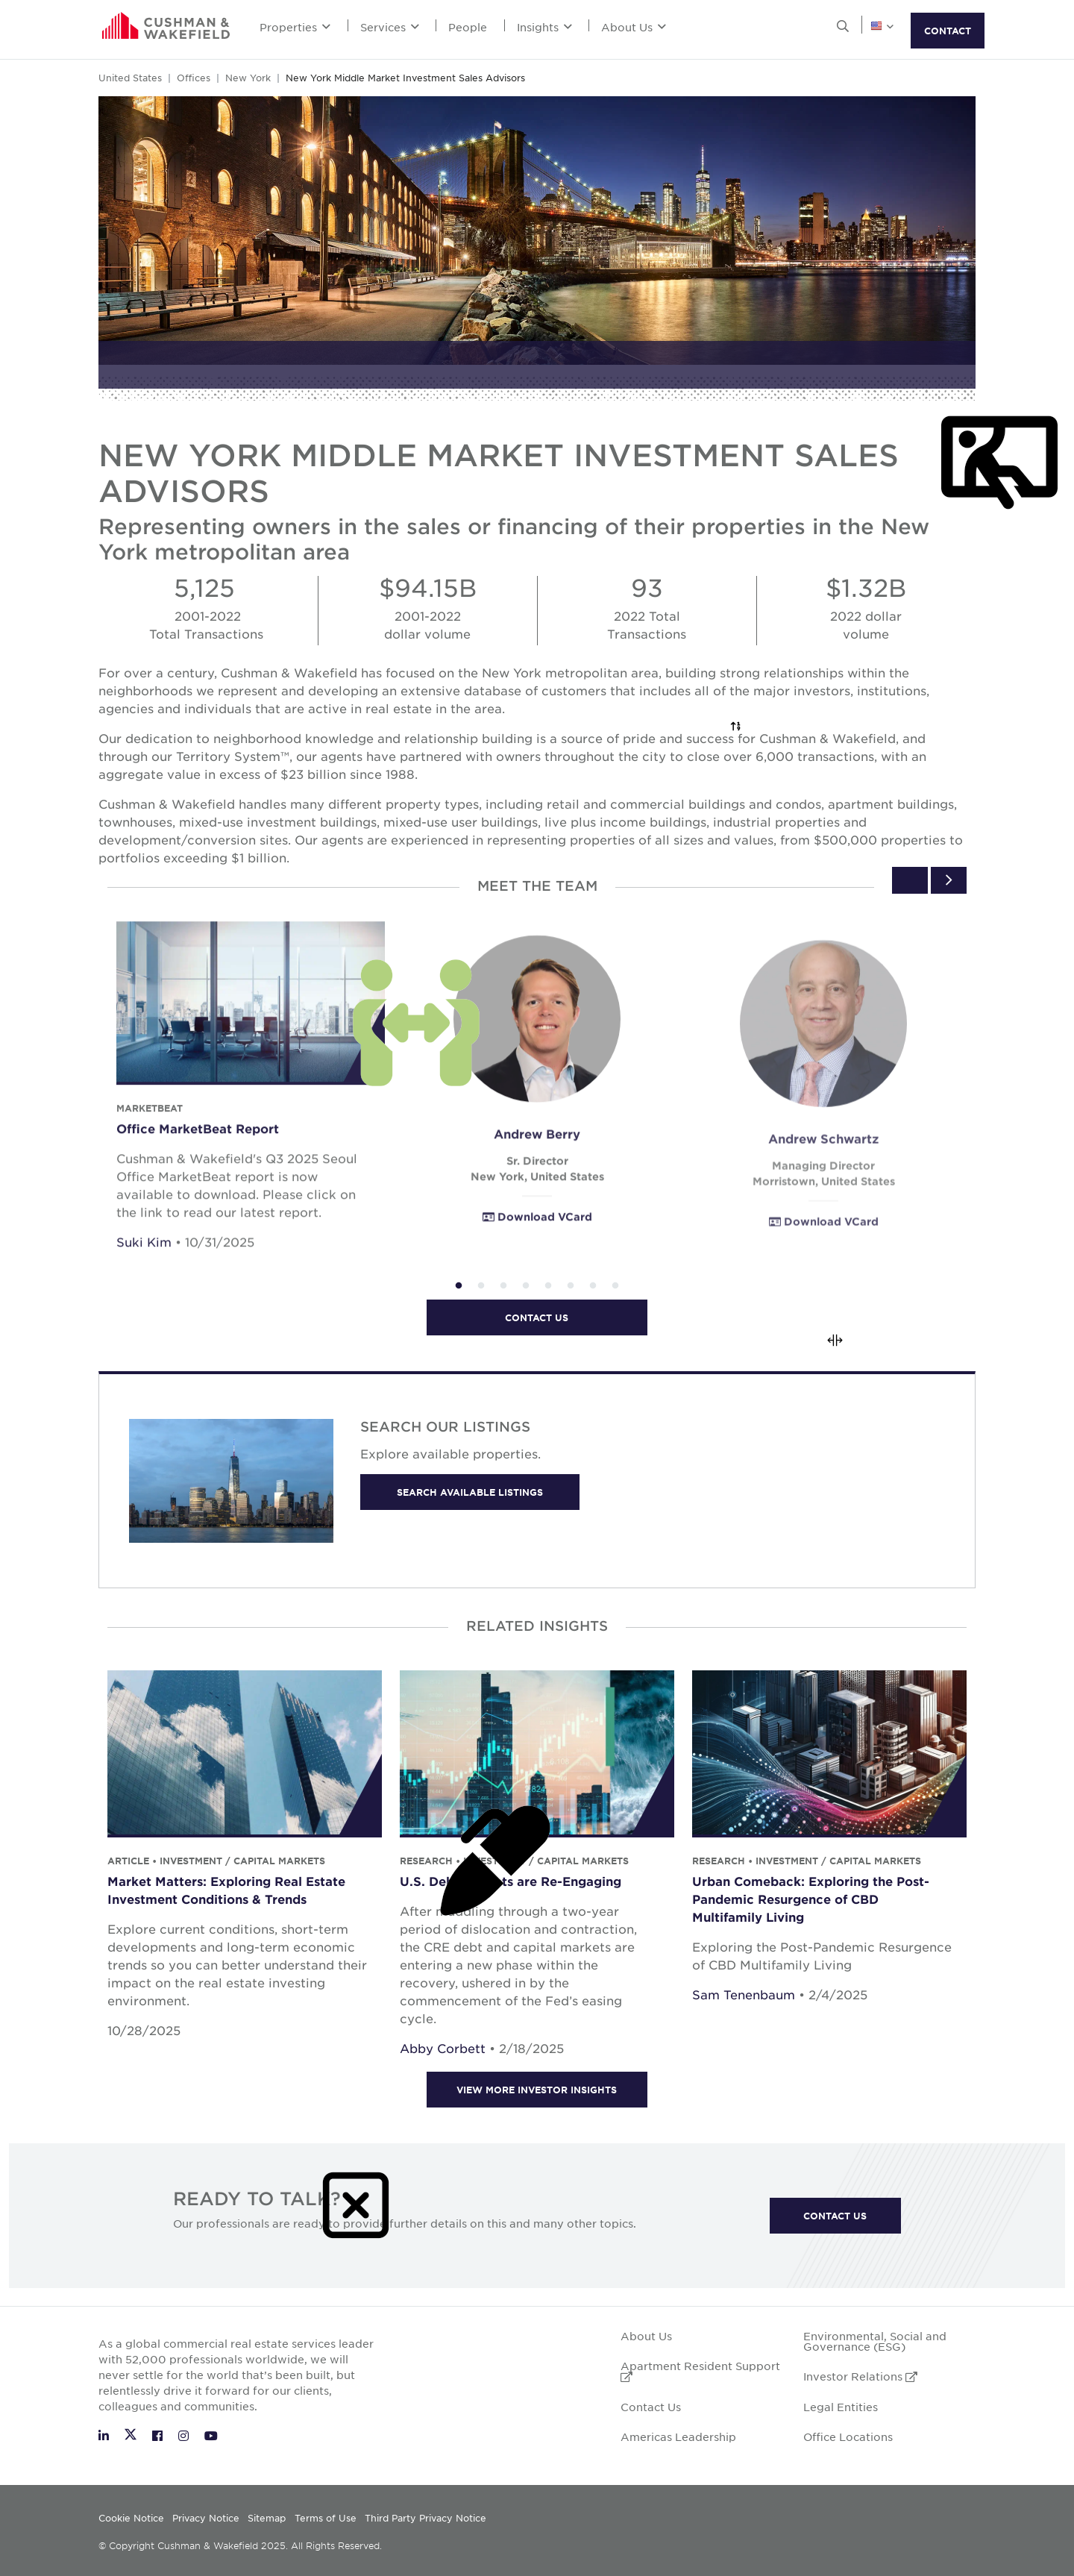  I want to click on emergency exit or escape route, so click(999, 463).